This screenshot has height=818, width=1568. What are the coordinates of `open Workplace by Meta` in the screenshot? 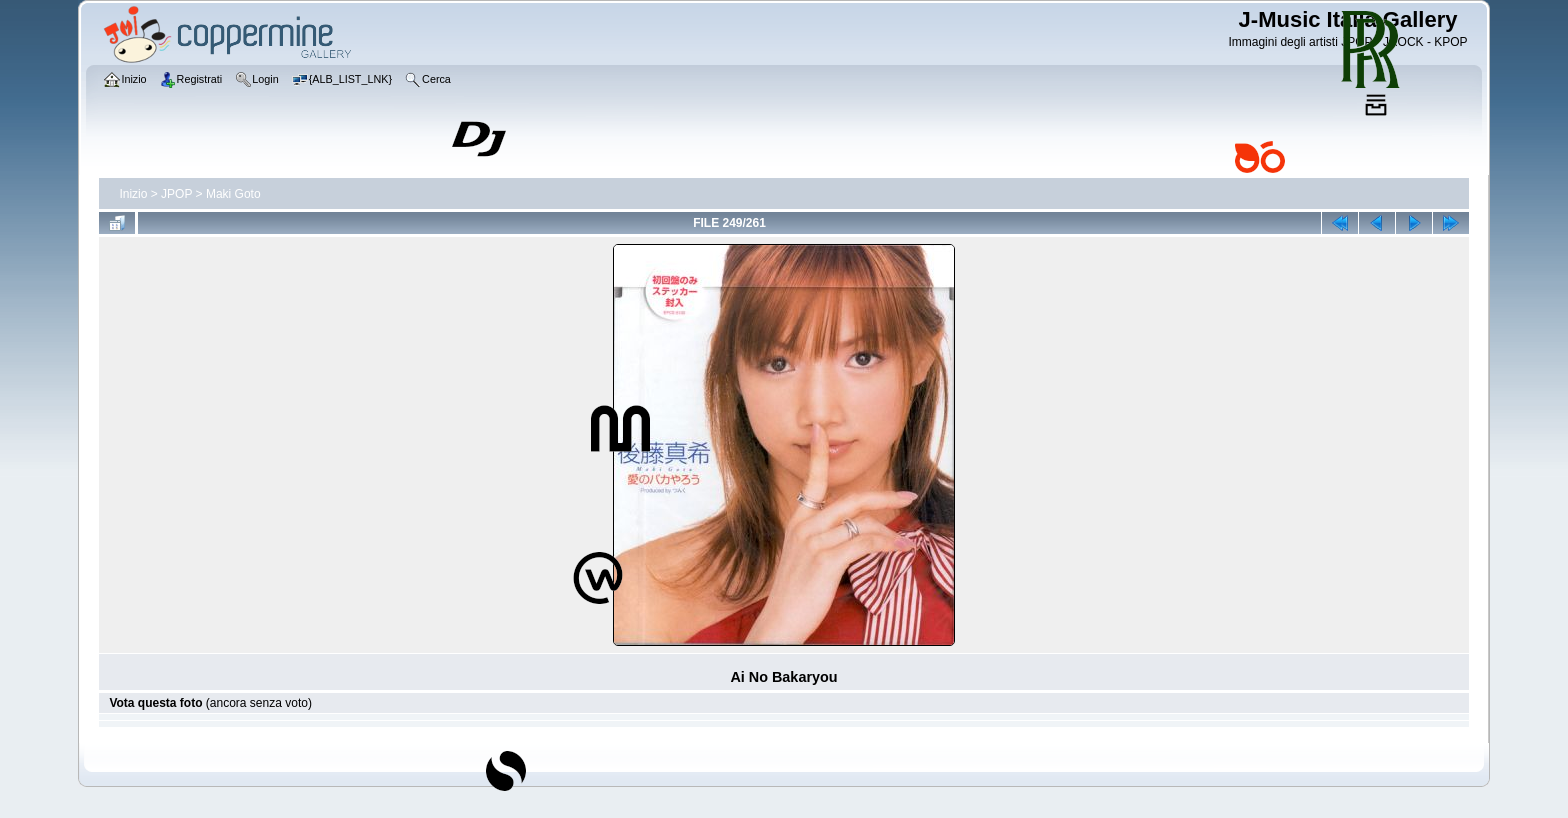 It's located at (598, 578).